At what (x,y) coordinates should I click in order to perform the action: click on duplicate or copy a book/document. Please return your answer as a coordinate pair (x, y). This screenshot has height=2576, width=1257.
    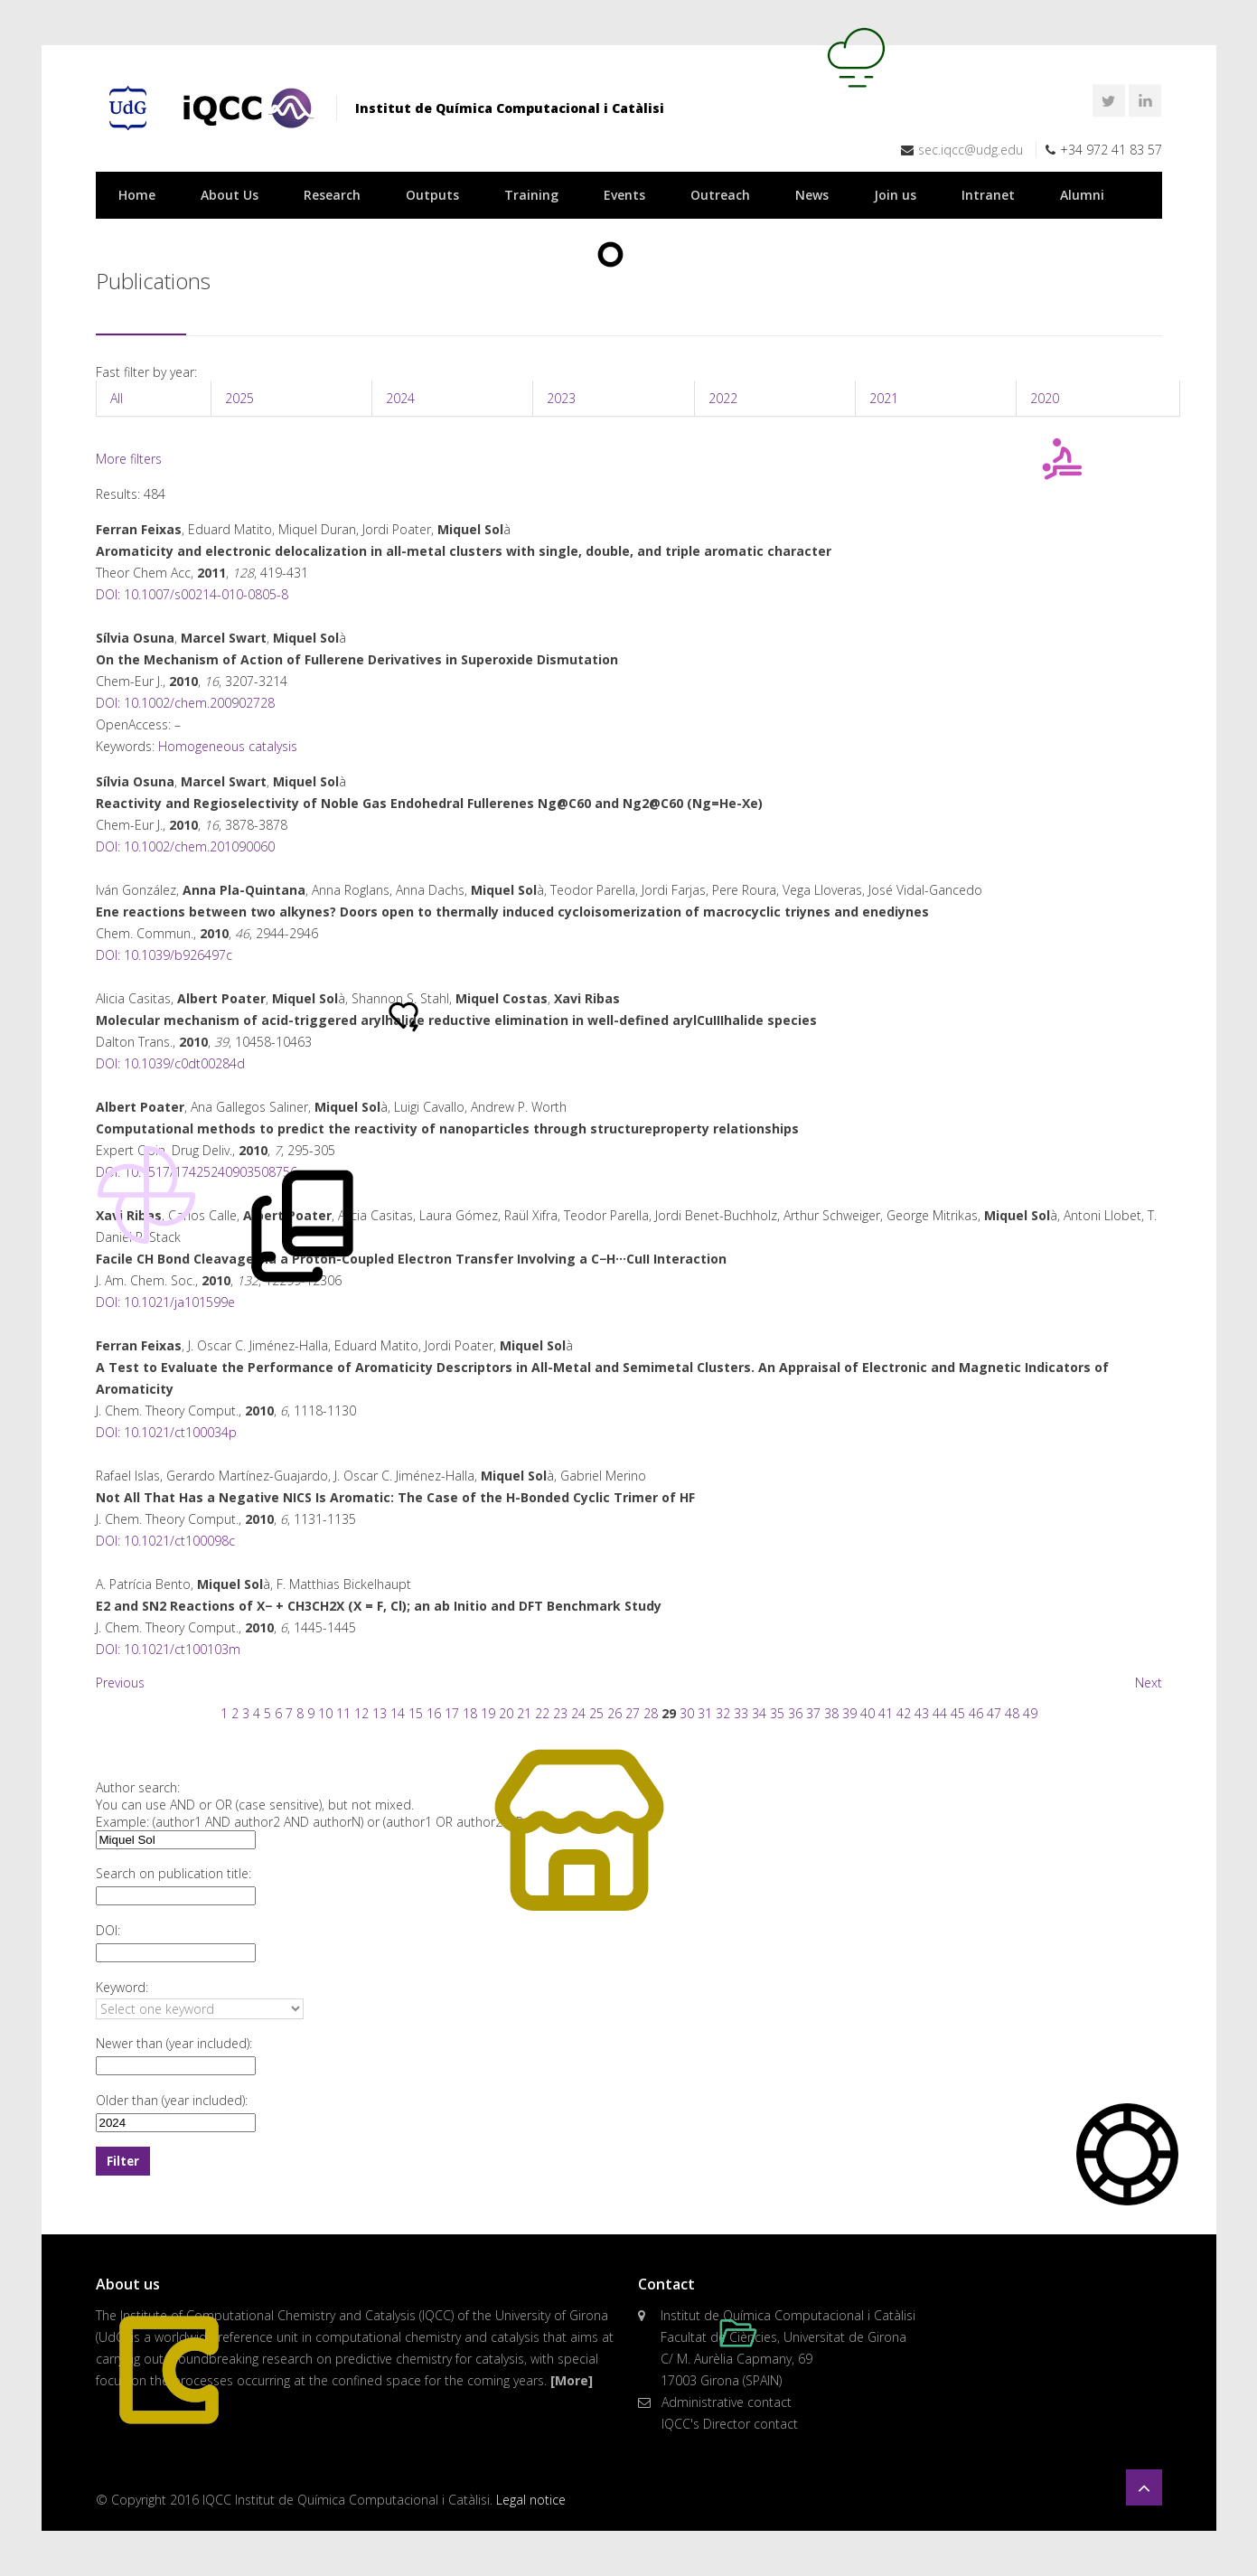
    Looking at the image, I should click on (302, 1226).